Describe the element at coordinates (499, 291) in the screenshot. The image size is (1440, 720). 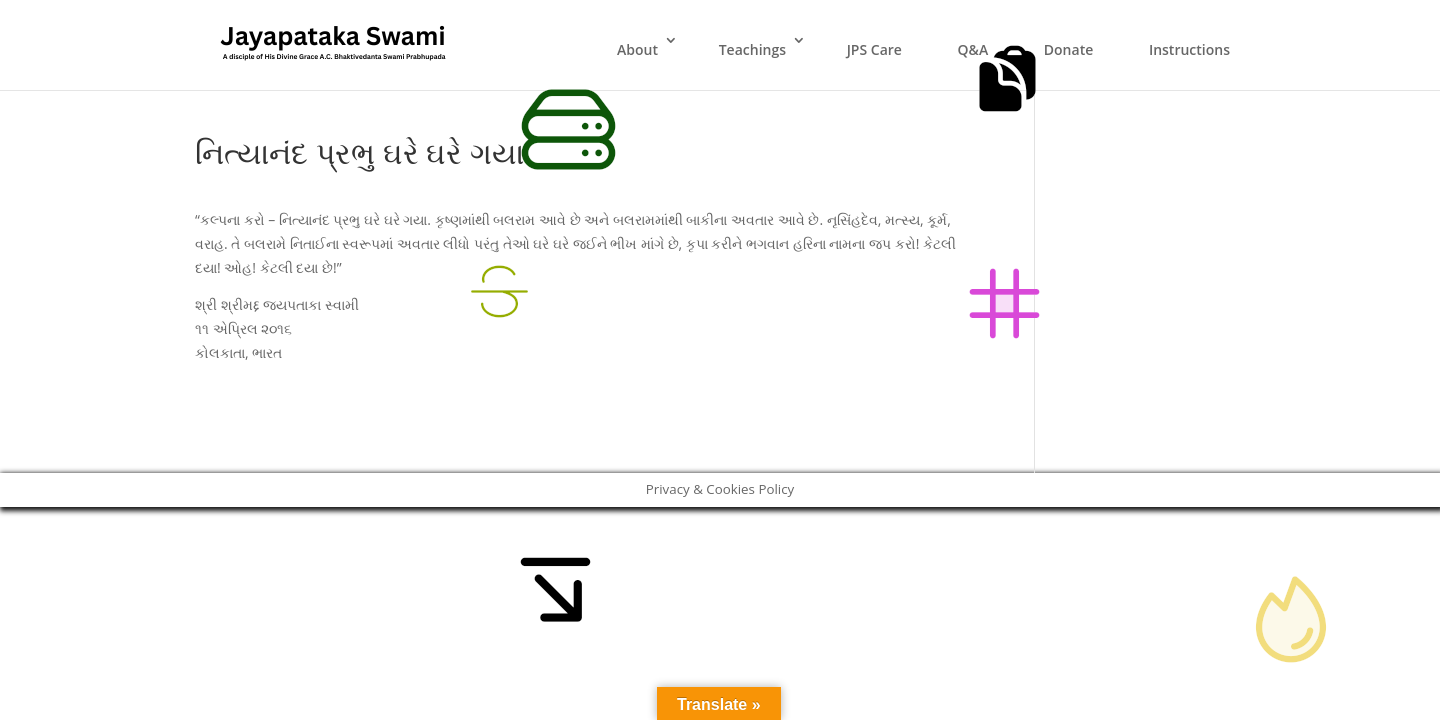
I see `apply strikethrough formatting to selected text` at that location.